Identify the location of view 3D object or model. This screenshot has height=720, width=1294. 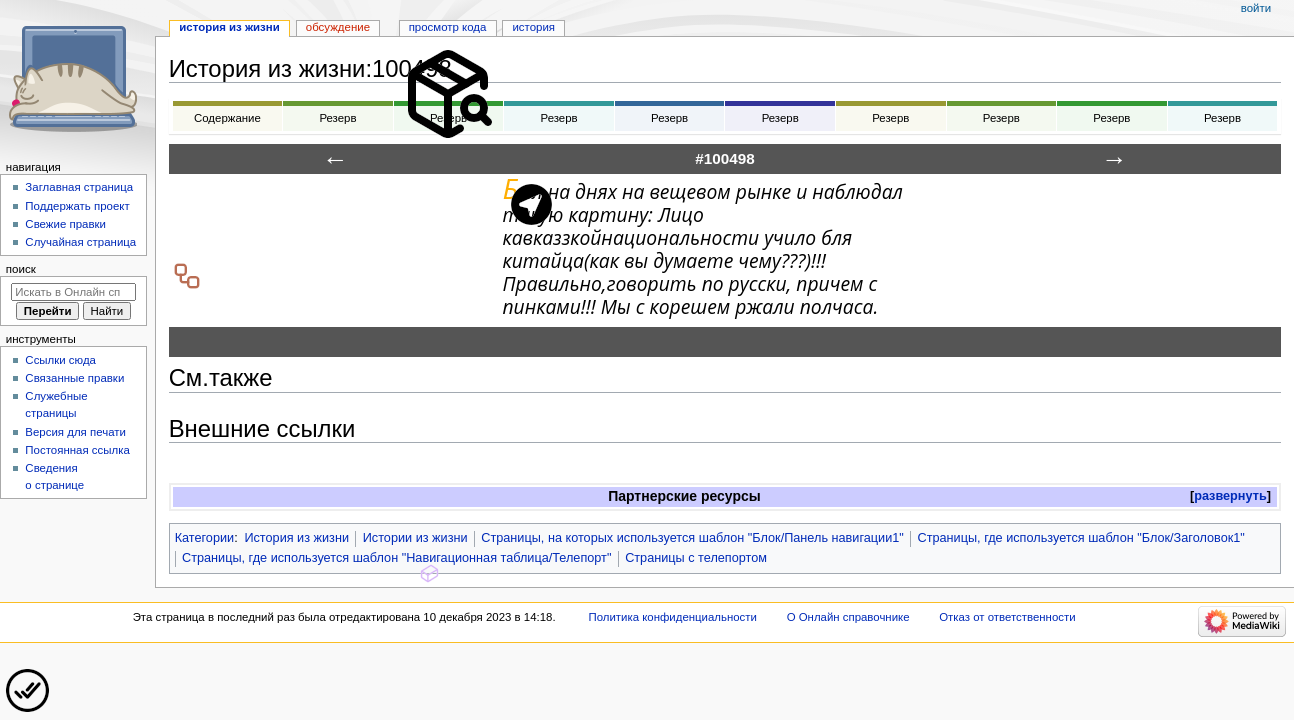
(429, 573).